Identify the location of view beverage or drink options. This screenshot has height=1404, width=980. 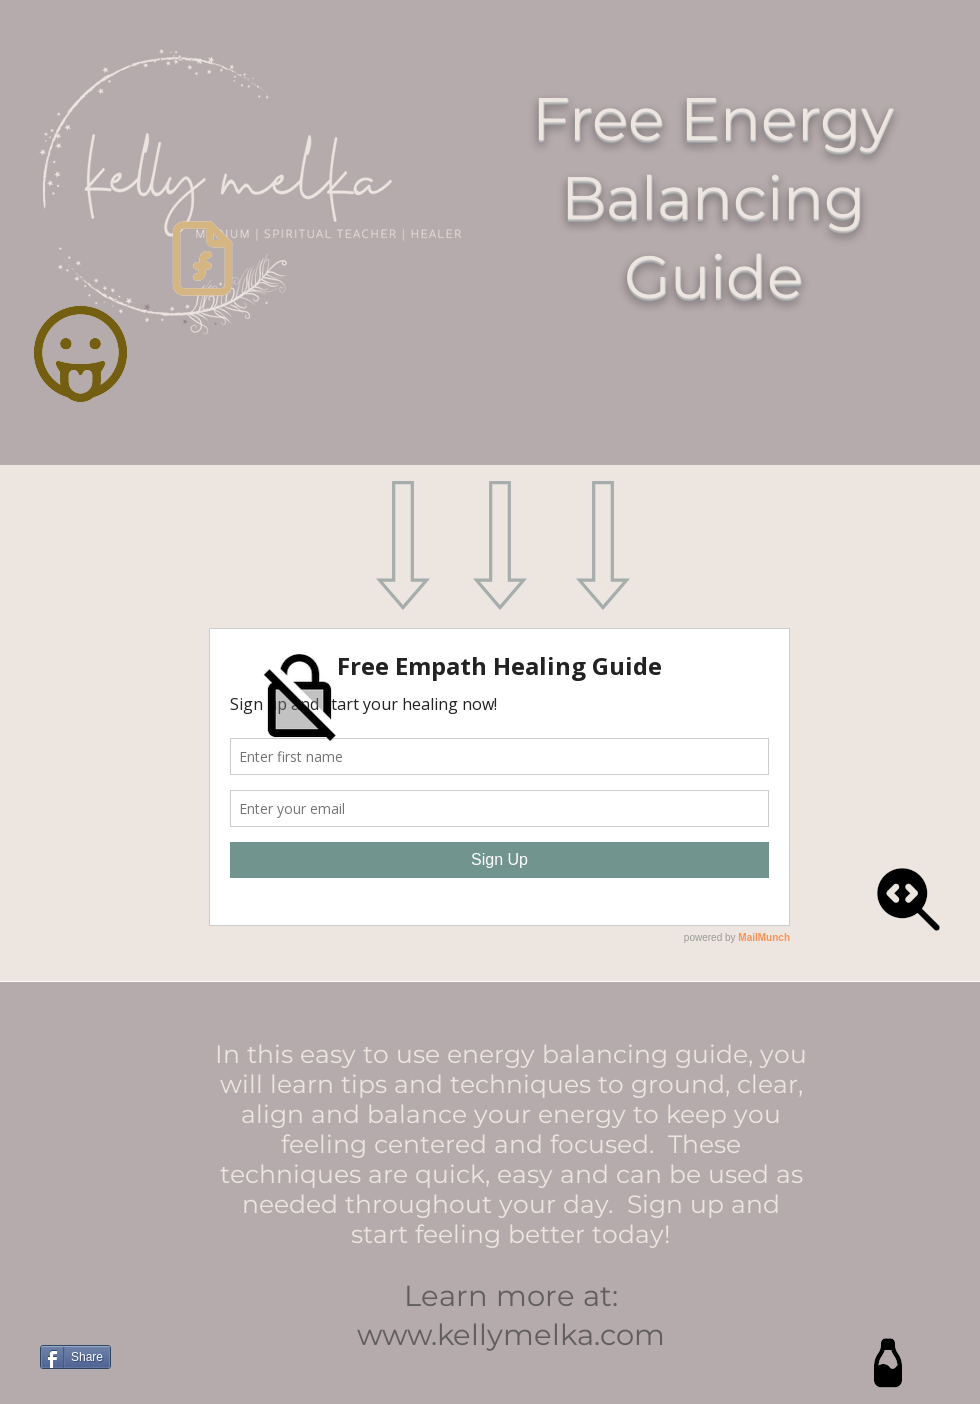
(888, 1364).